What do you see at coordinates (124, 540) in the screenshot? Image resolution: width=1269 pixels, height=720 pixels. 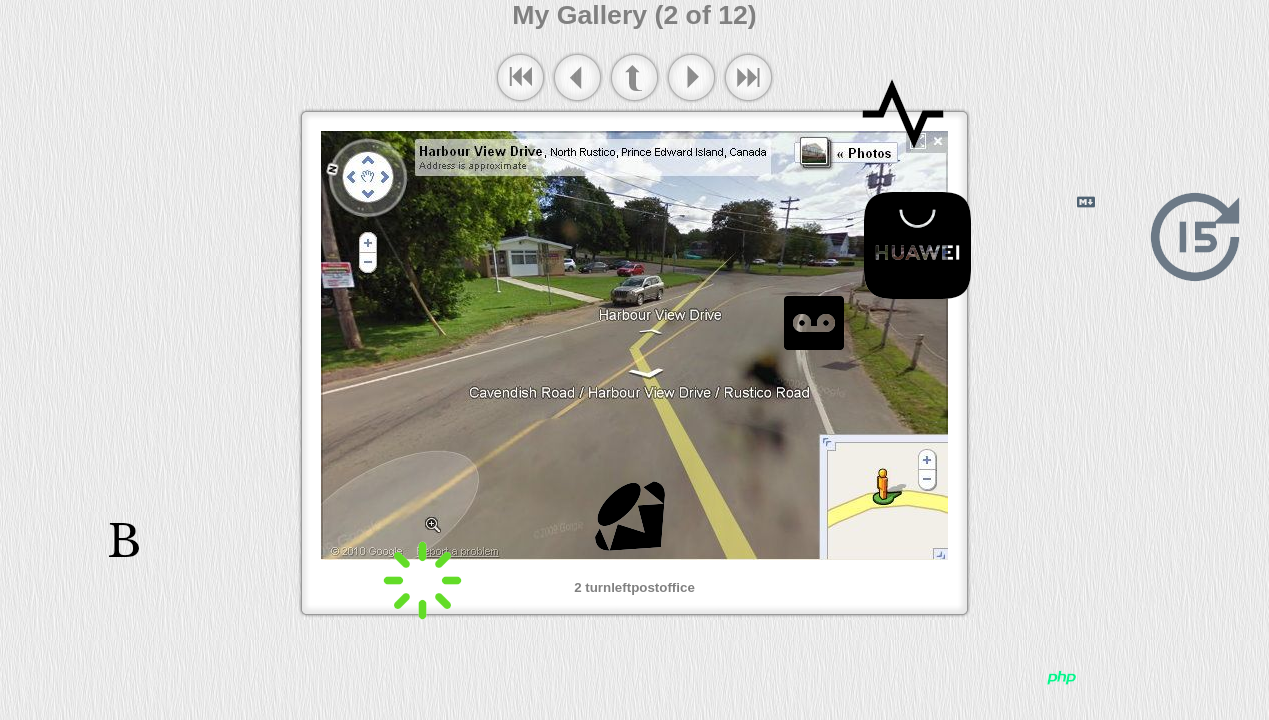 I see `bookalope logo - ebook conversion and publishing platform` at bounding box center [124, 540].